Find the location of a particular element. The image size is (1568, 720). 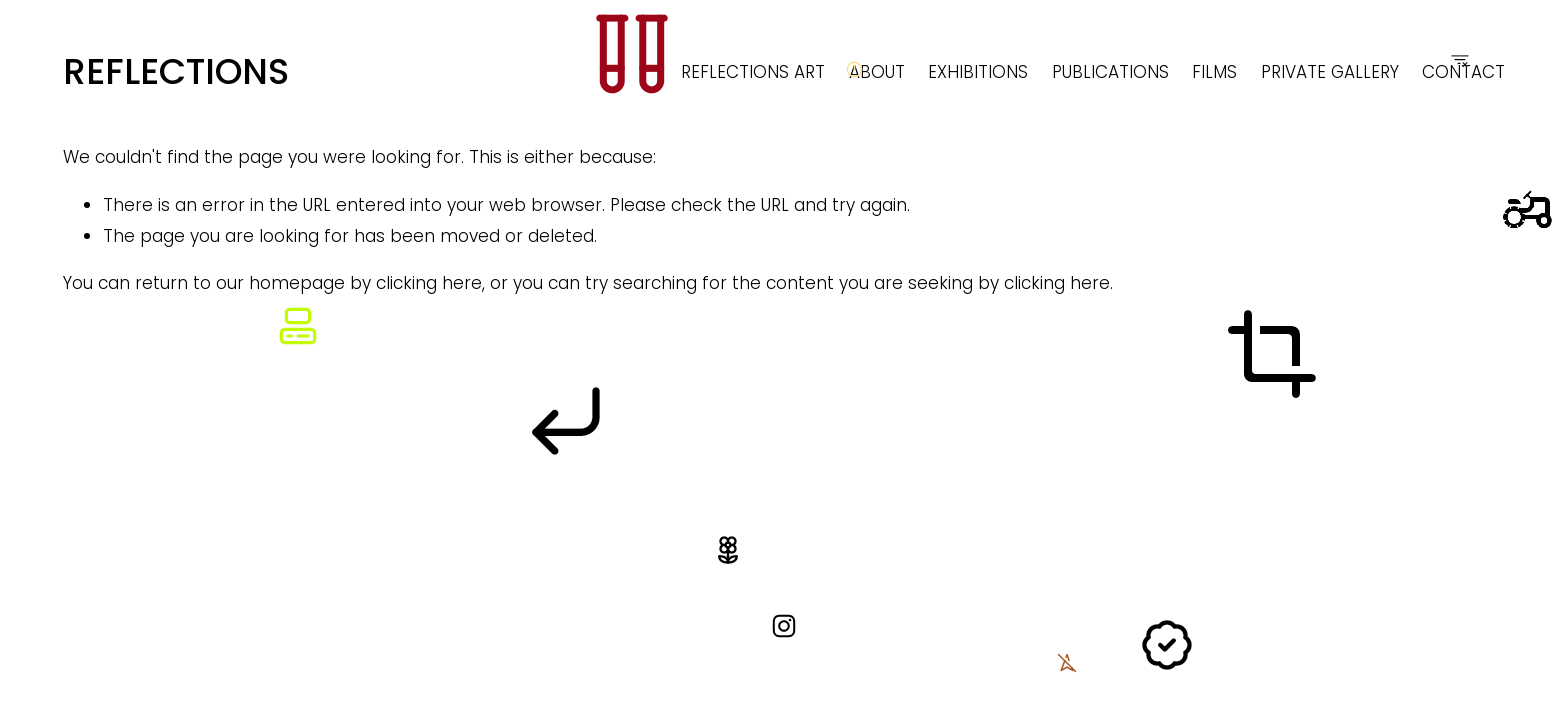

access lab results or diagnostics is located at coordinates (632, 54).